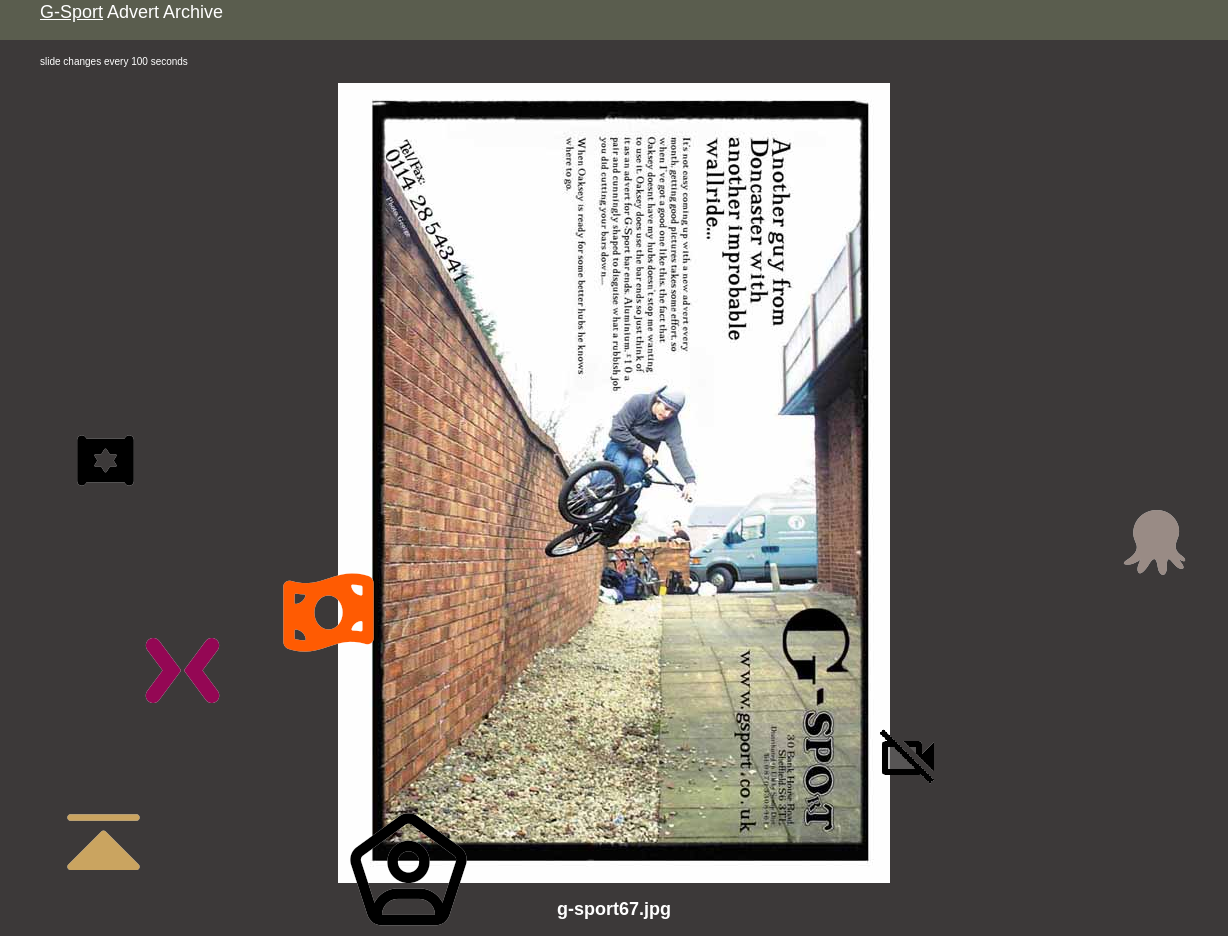 The height and width of the screenshot is (936, 1228). I want to click on collapse to top or minimize panel, so click(103, 840).